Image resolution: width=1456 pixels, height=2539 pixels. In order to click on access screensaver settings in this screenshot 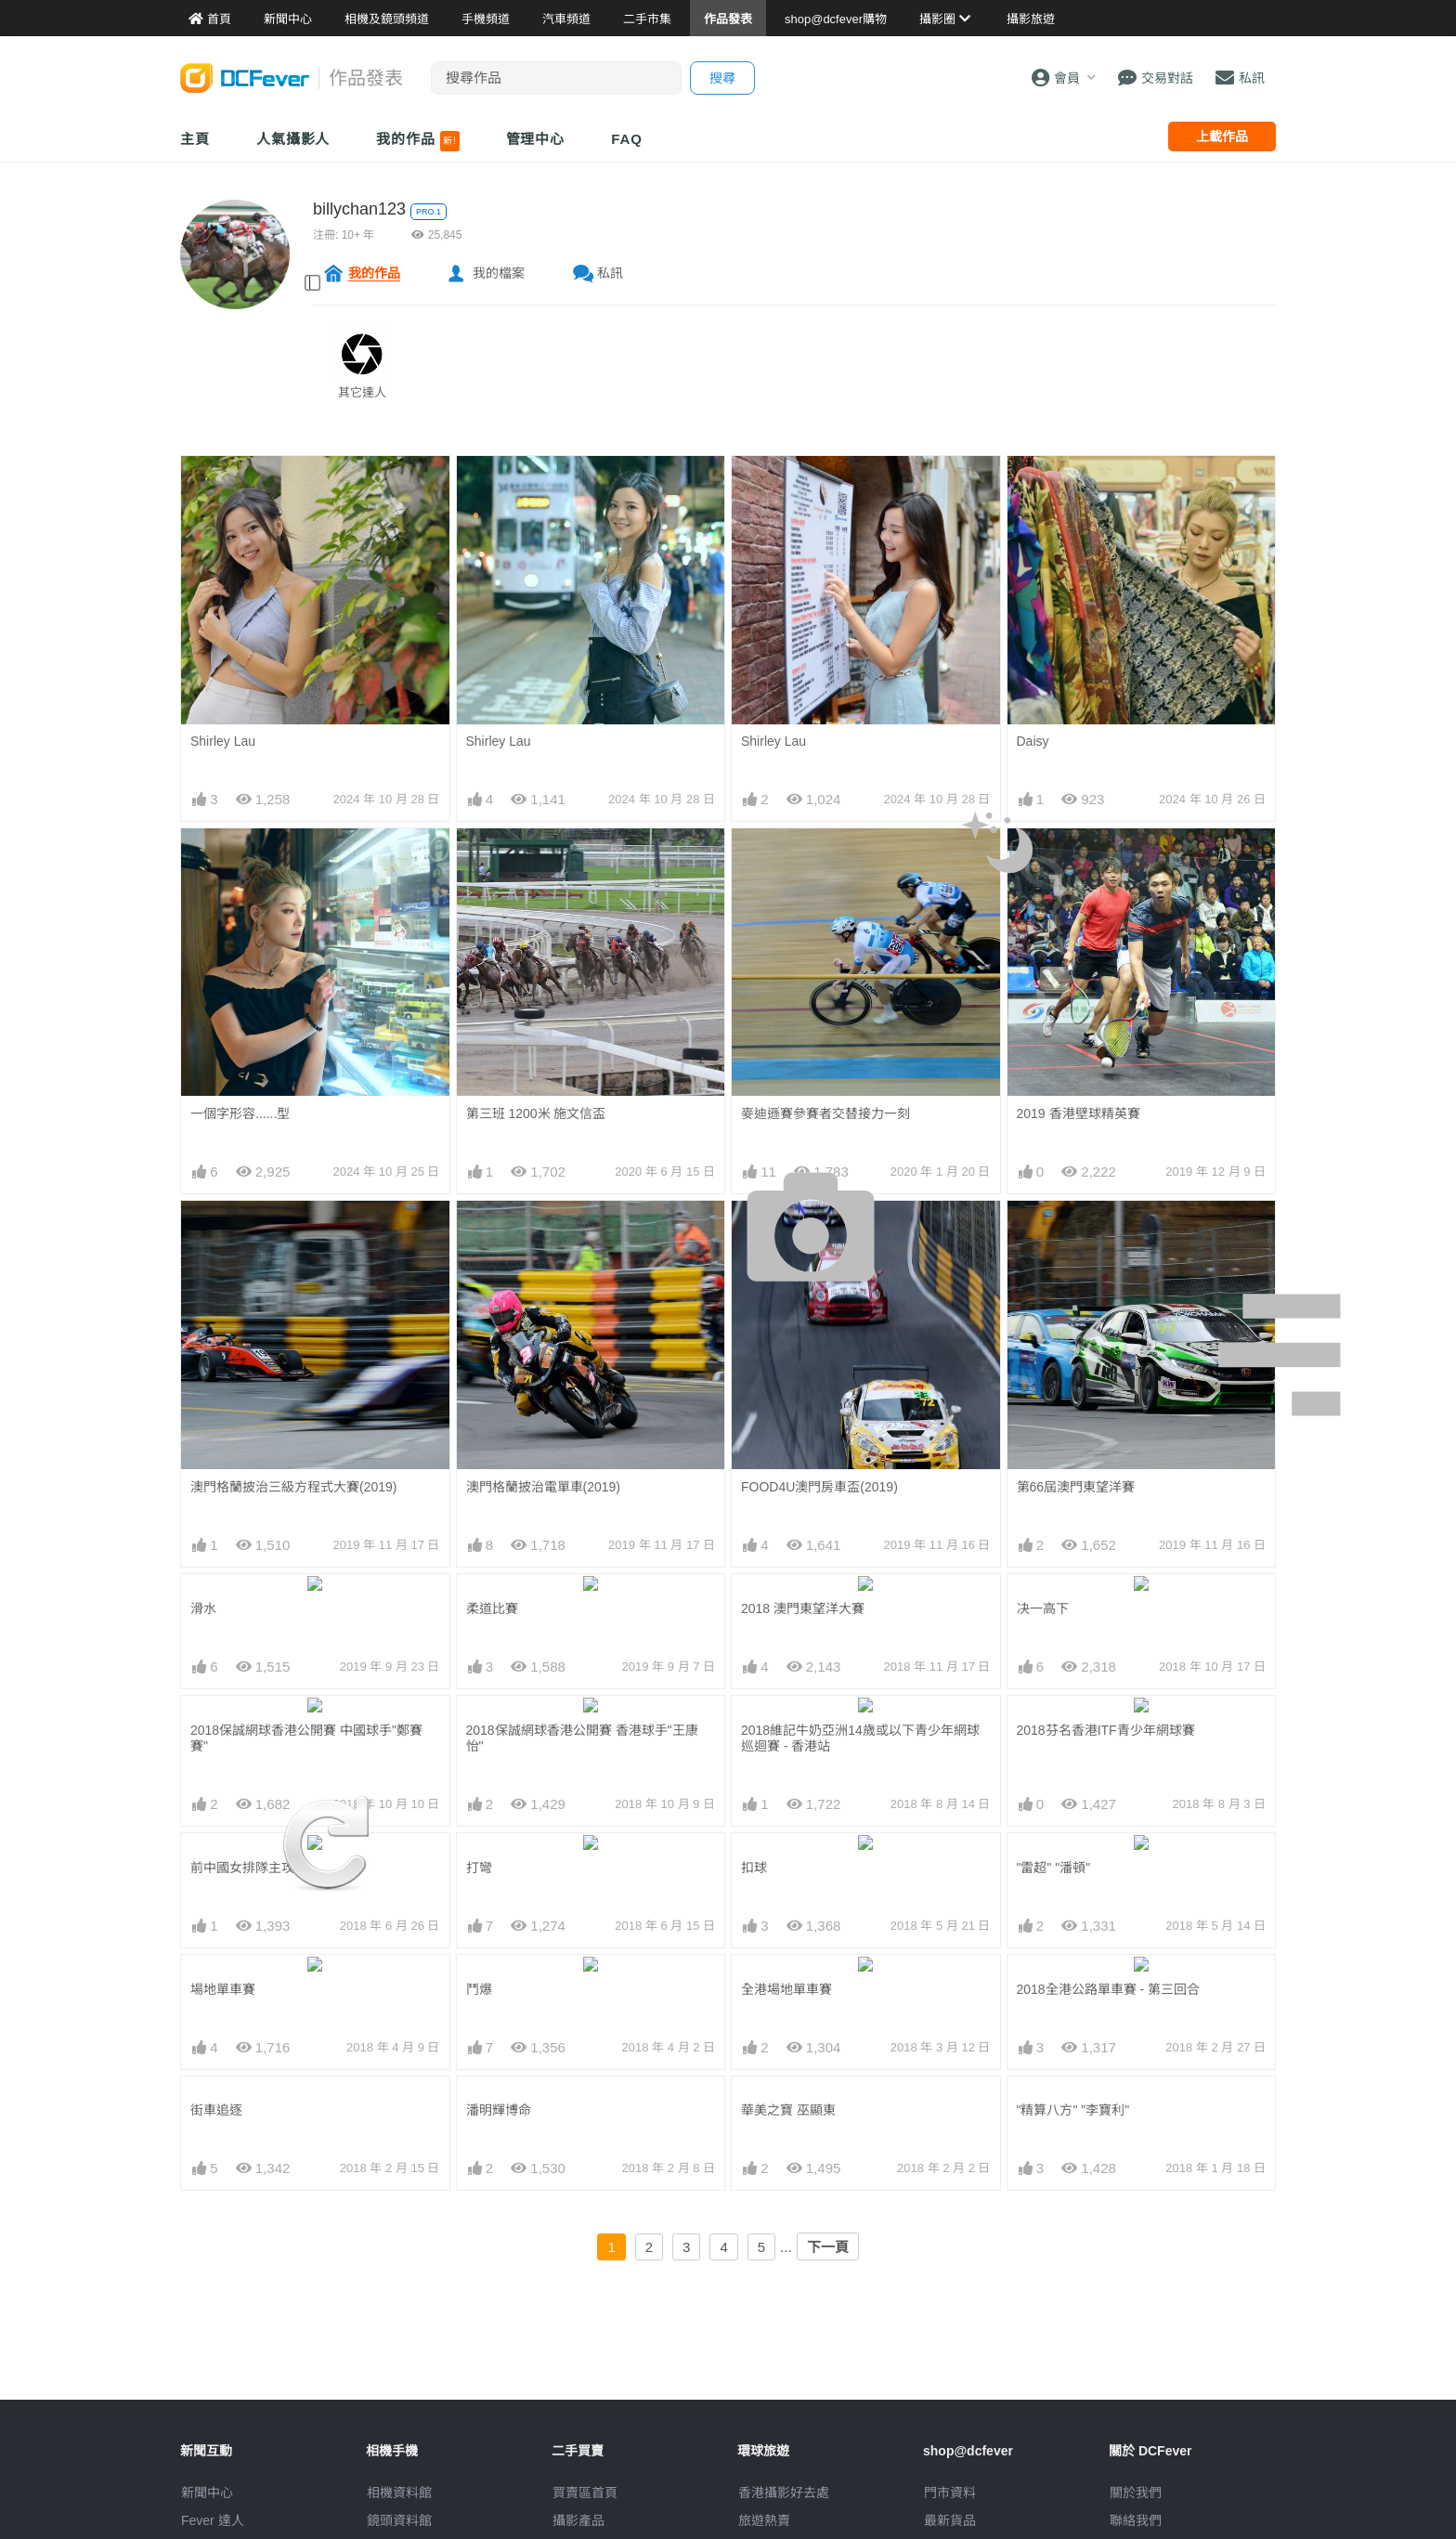, I will do `click(995, 836)`.